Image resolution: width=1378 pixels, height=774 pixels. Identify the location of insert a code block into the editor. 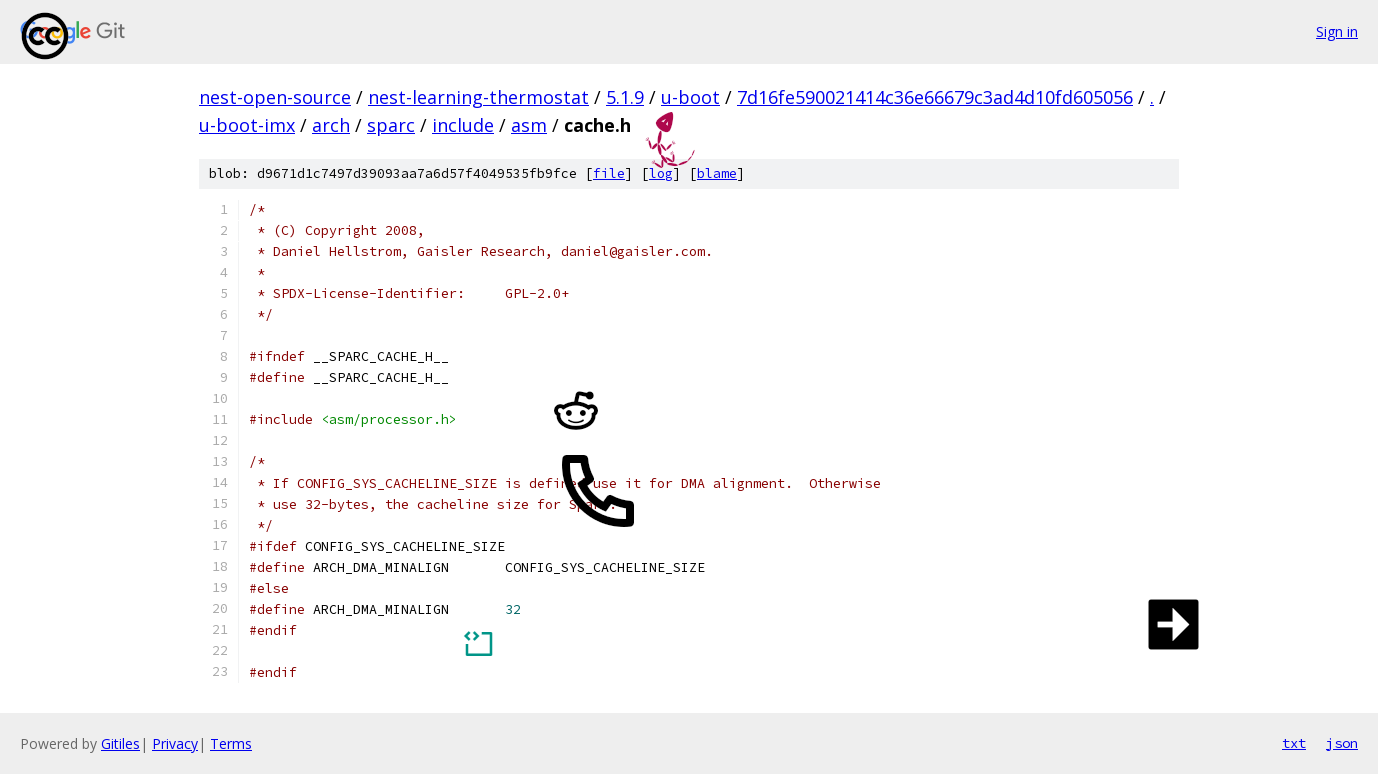
(479, 644).